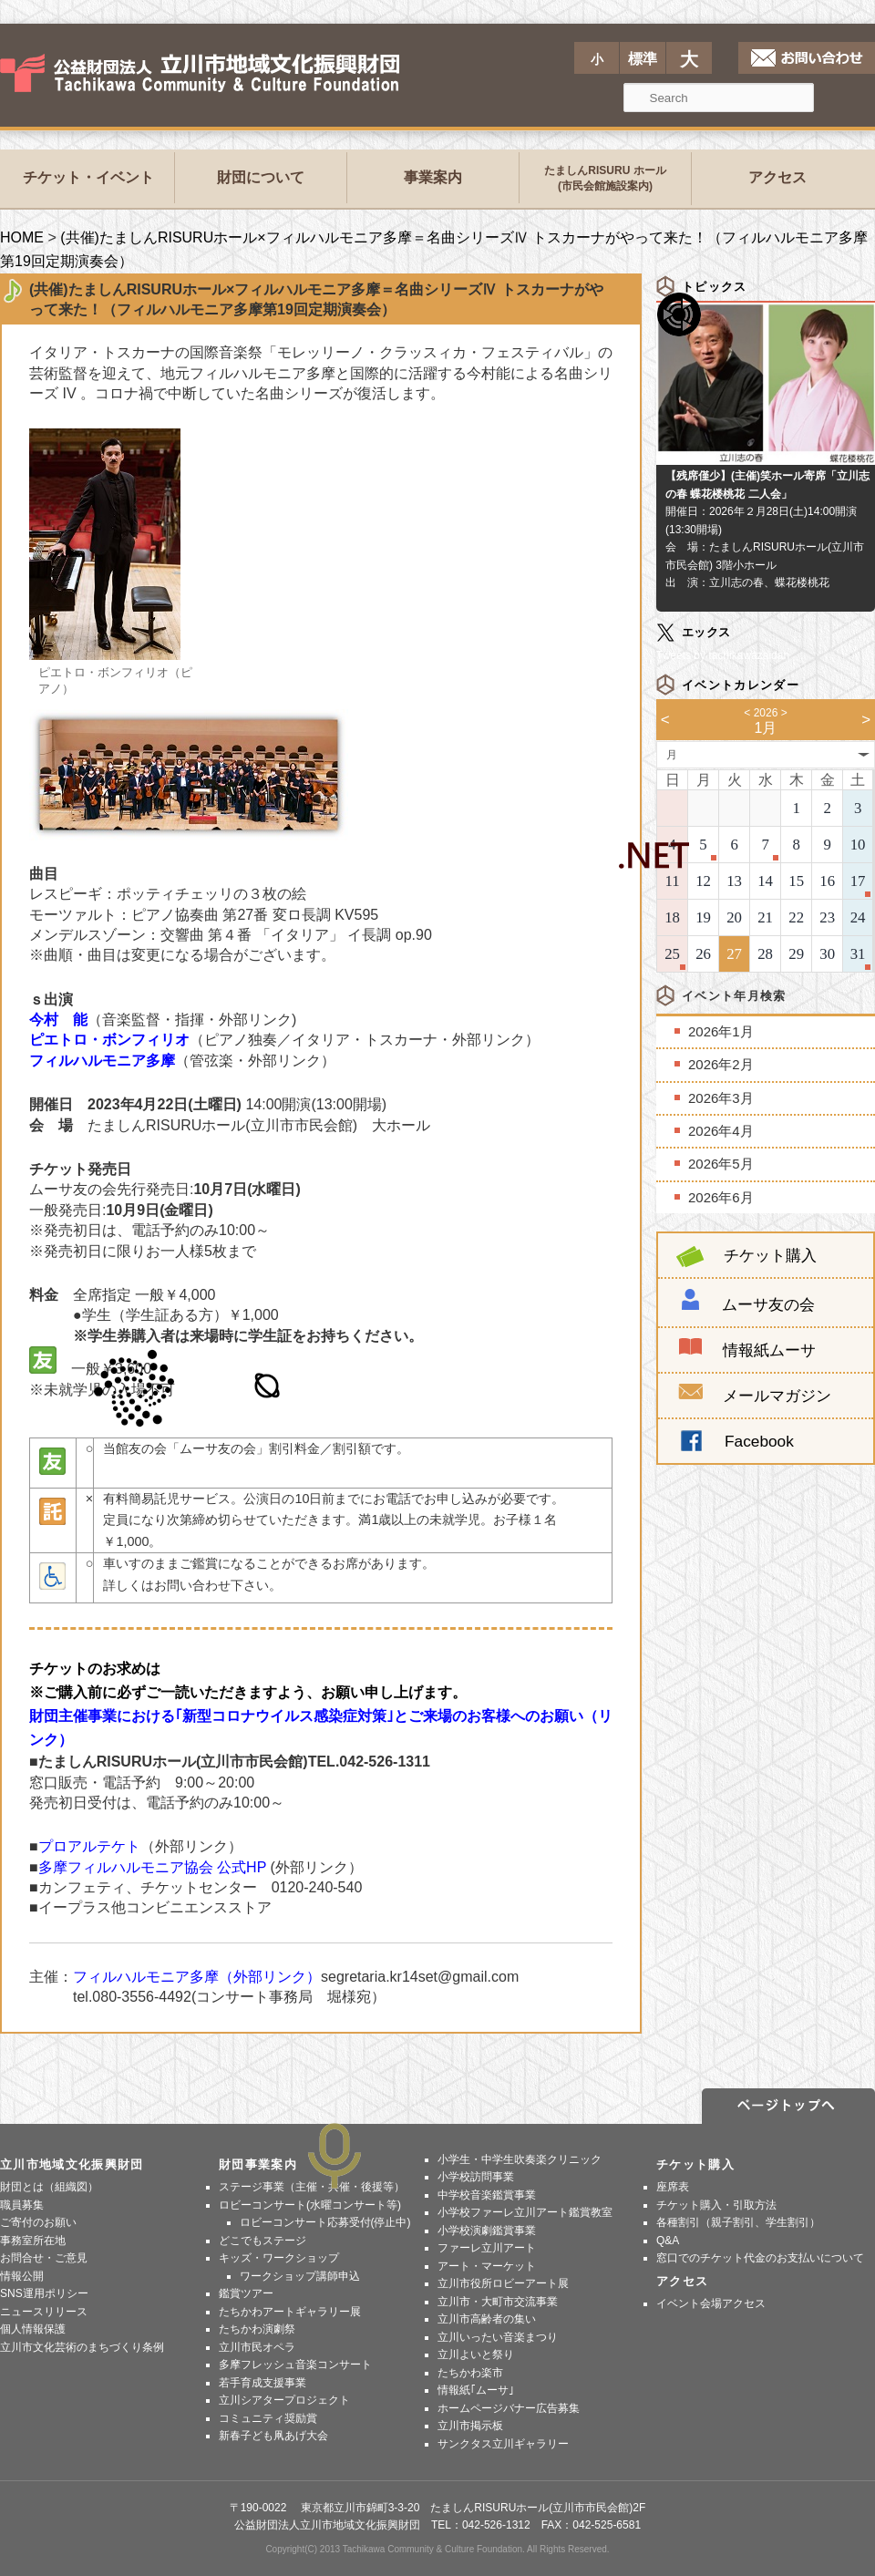  I want to click on IOTA cryptocurrency logo, so click(134, 1388).